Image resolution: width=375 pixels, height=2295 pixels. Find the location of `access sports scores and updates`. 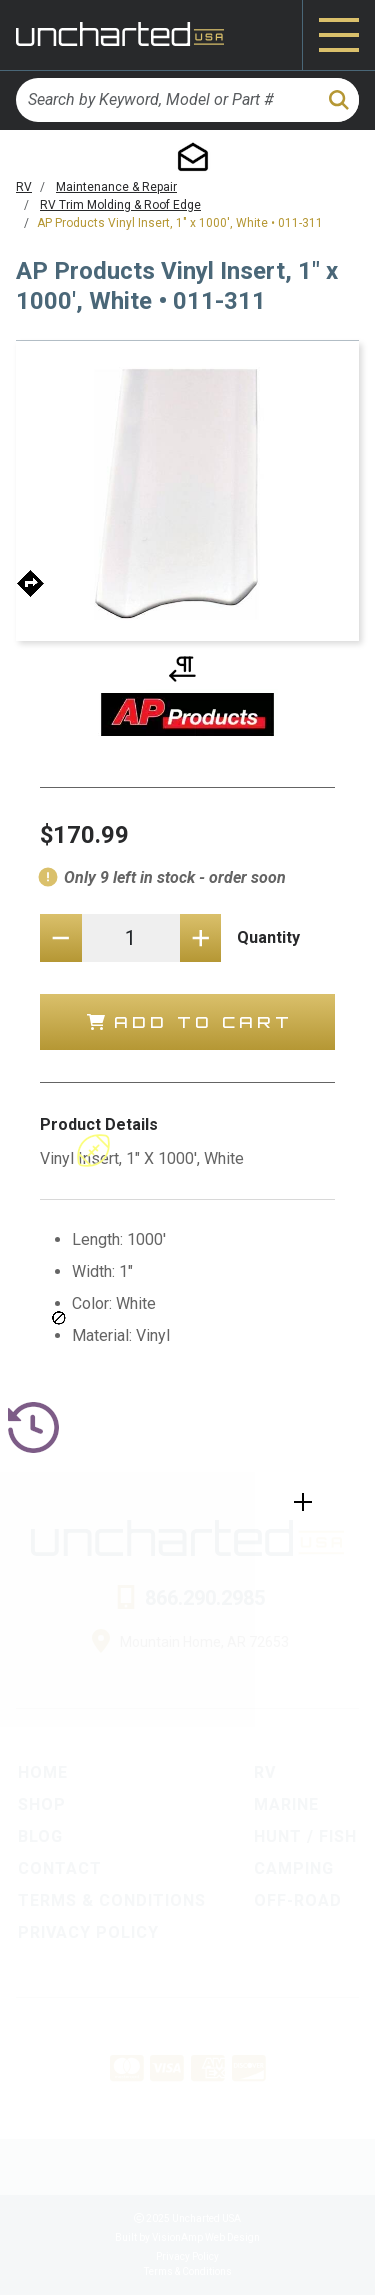

access sports scores and updates is located at coordinates (93, 1150).